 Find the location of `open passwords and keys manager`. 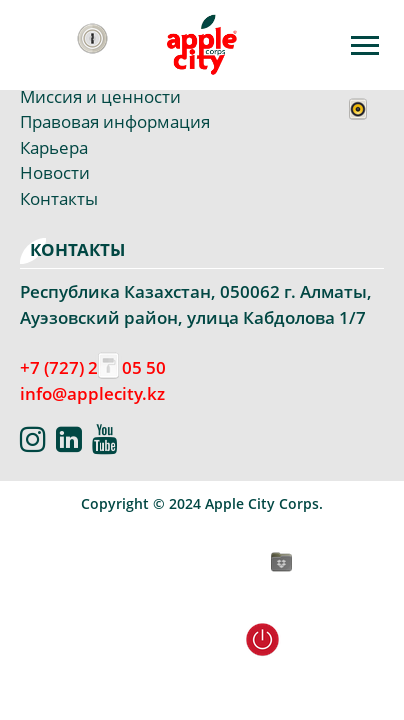

open passwords and keys manager is located at coordinates (92, 38).